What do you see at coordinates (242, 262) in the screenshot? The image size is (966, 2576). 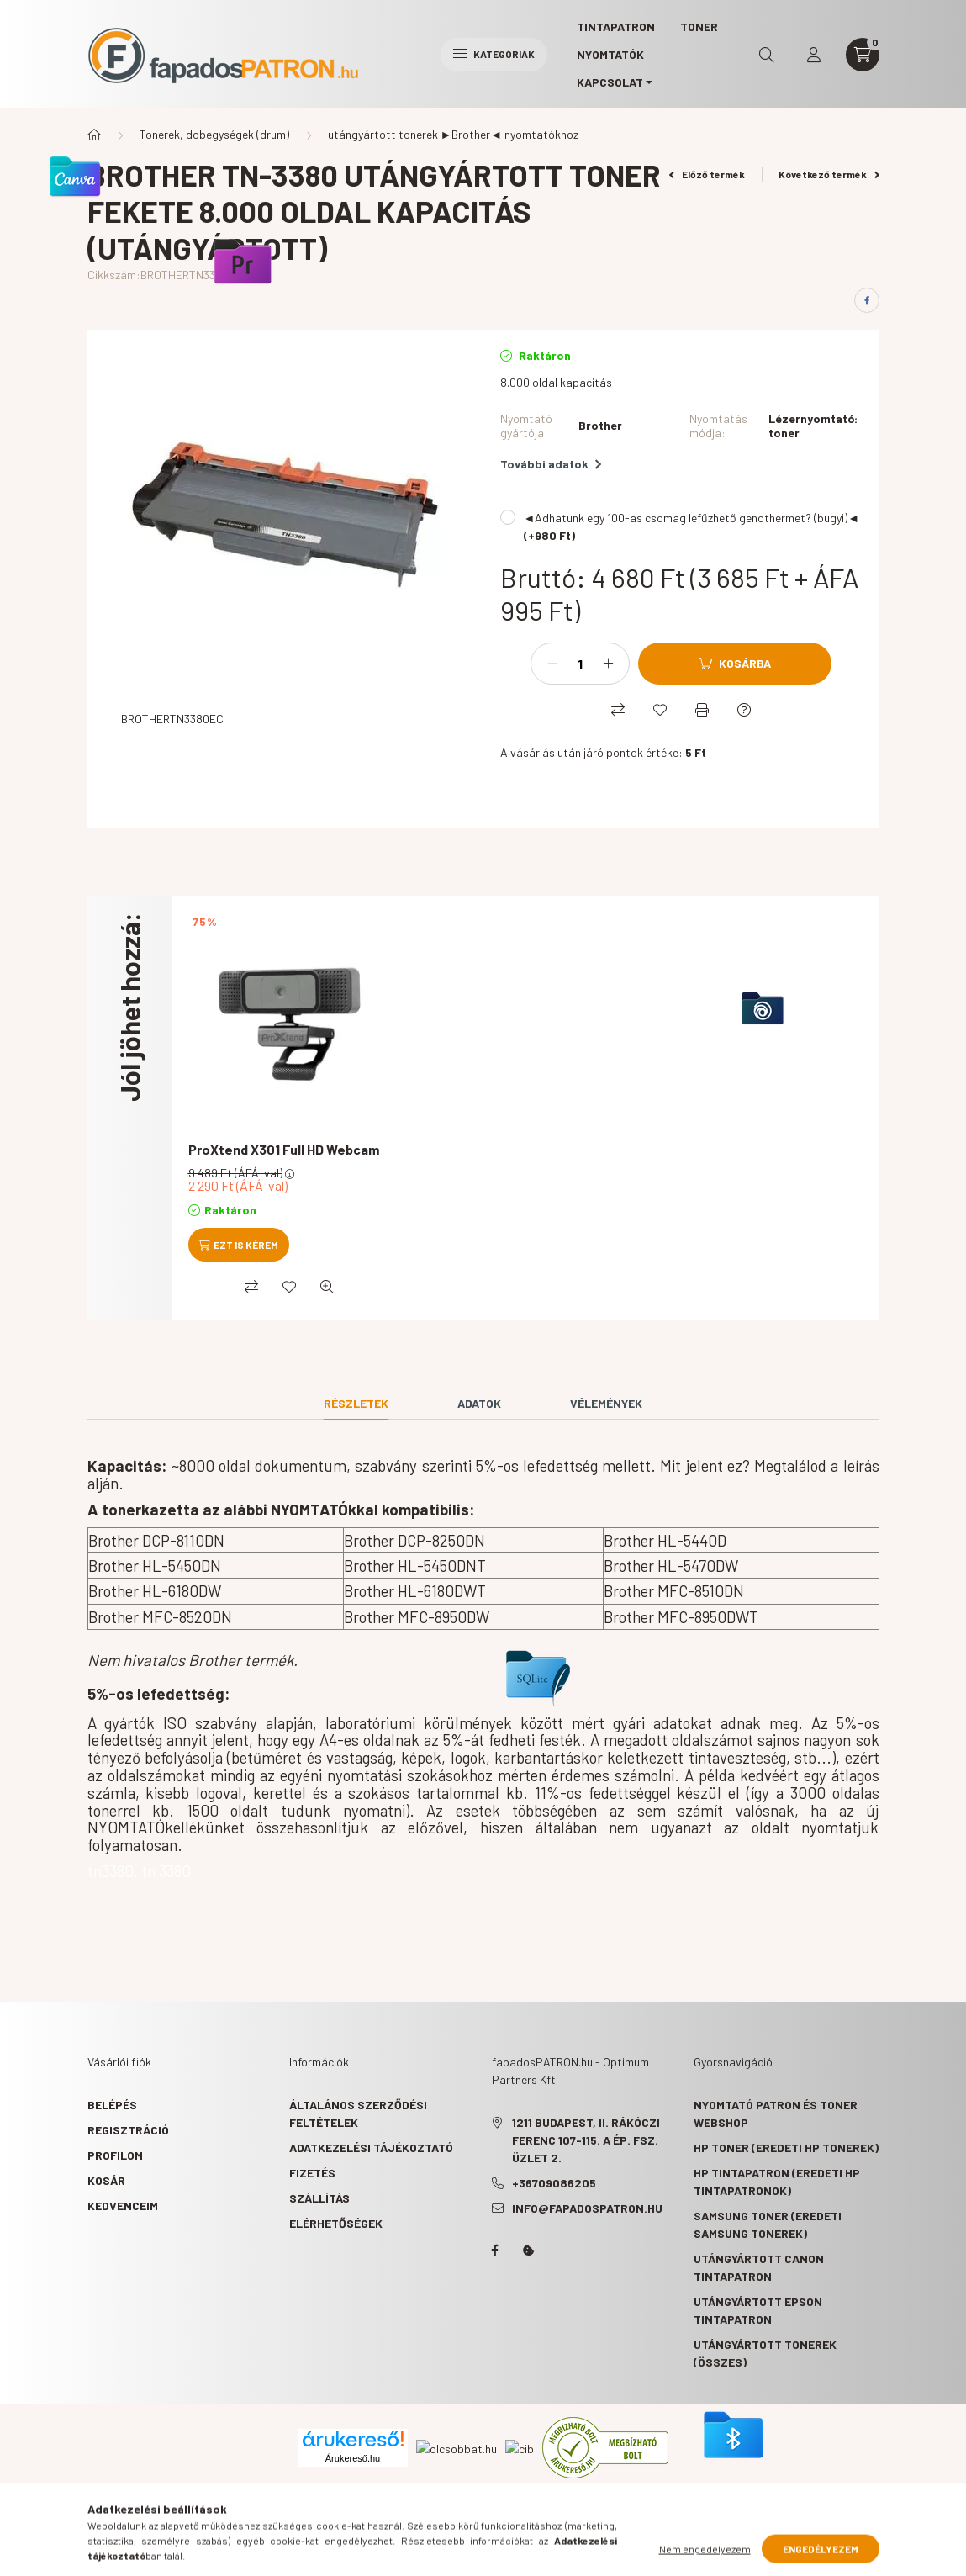 I see `open folder containing adobe premiere project files` at bounding box center [242, 262].